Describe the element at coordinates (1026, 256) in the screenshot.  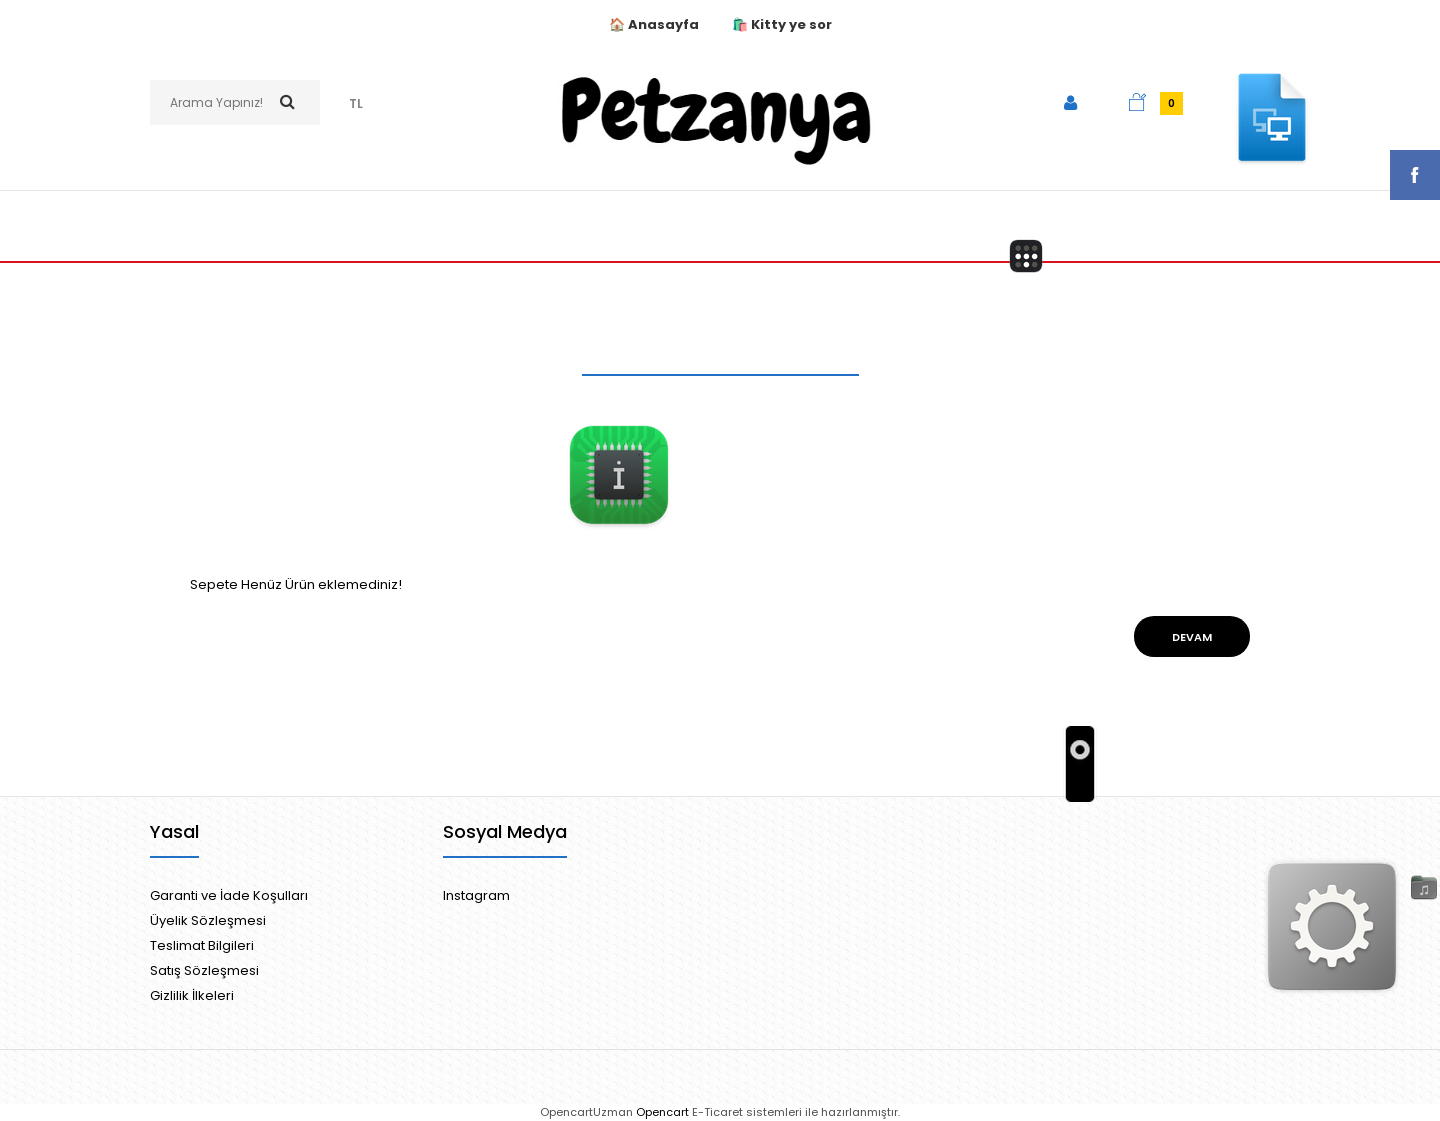
I see `open Tailscale VPN settings` at that location.